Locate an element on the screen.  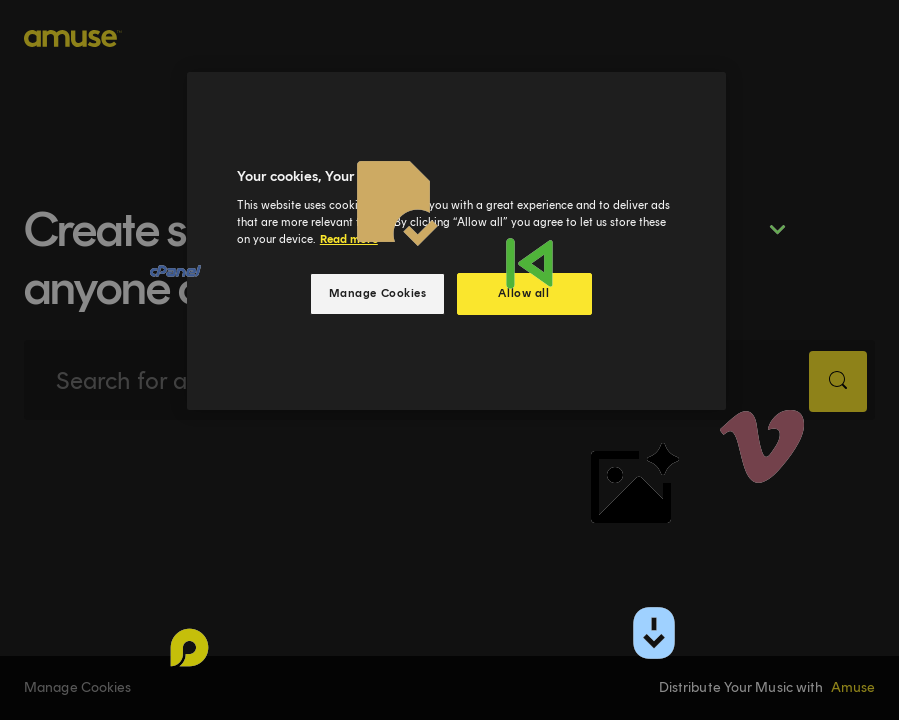
file successfully uploaded or verified is located at coordinates (393, 201).